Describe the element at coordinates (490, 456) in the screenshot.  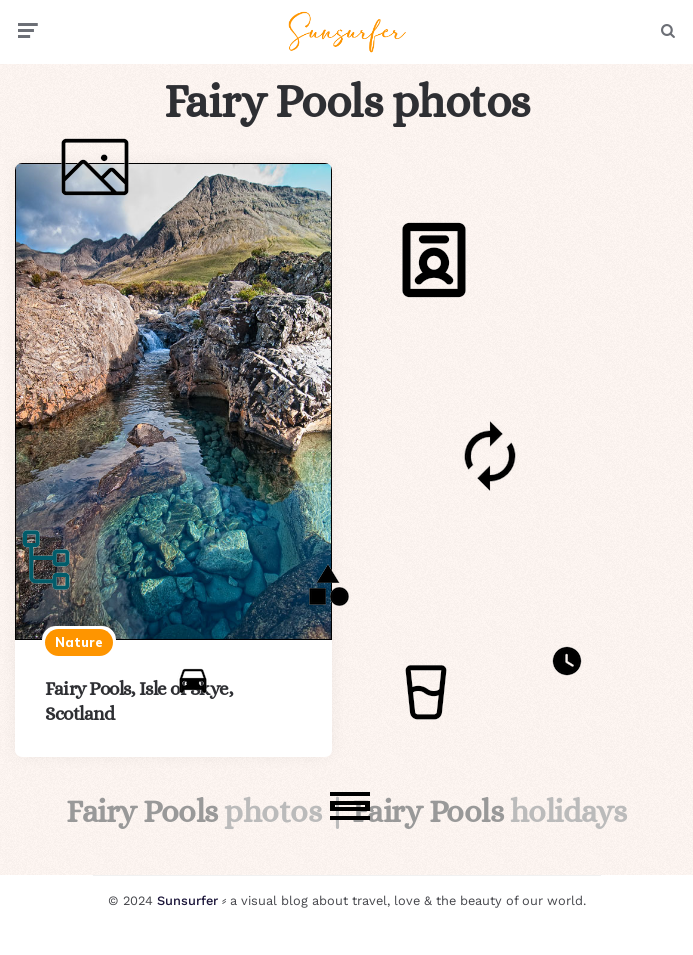
I see `refresh or reload content` at that location.